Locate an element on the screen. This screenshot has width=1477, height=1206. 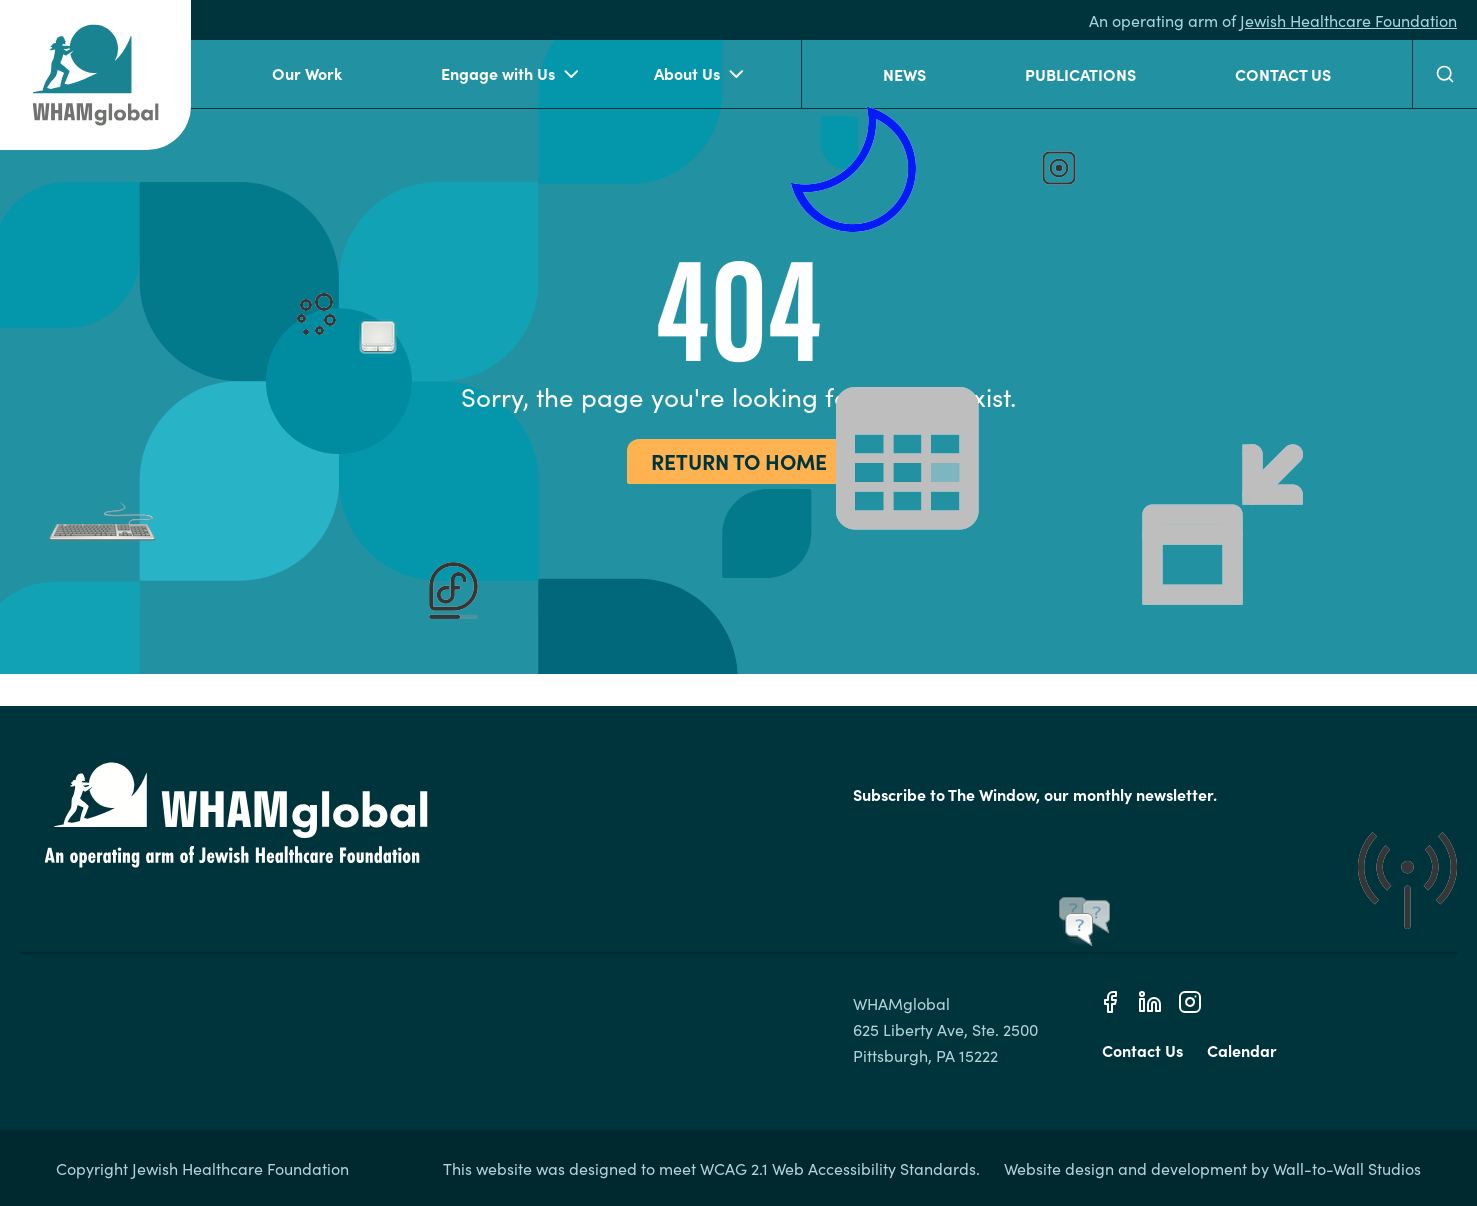
open gnome pie application launcher is located at coordinates (318, 314).